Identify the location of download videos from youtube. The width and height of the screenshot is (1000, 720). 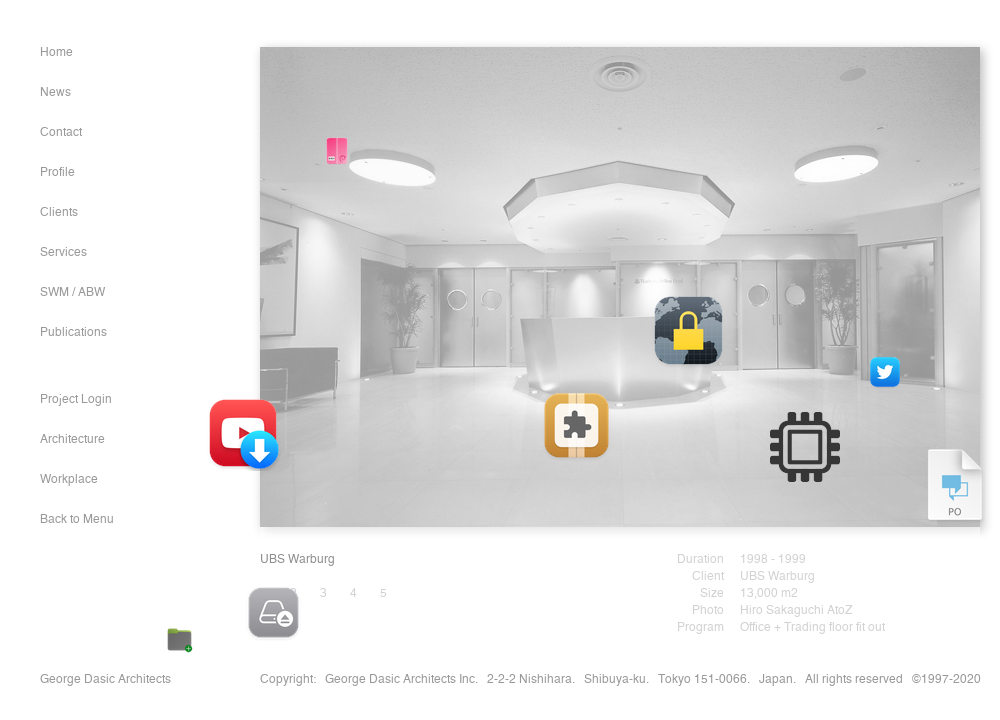
(243, 433).